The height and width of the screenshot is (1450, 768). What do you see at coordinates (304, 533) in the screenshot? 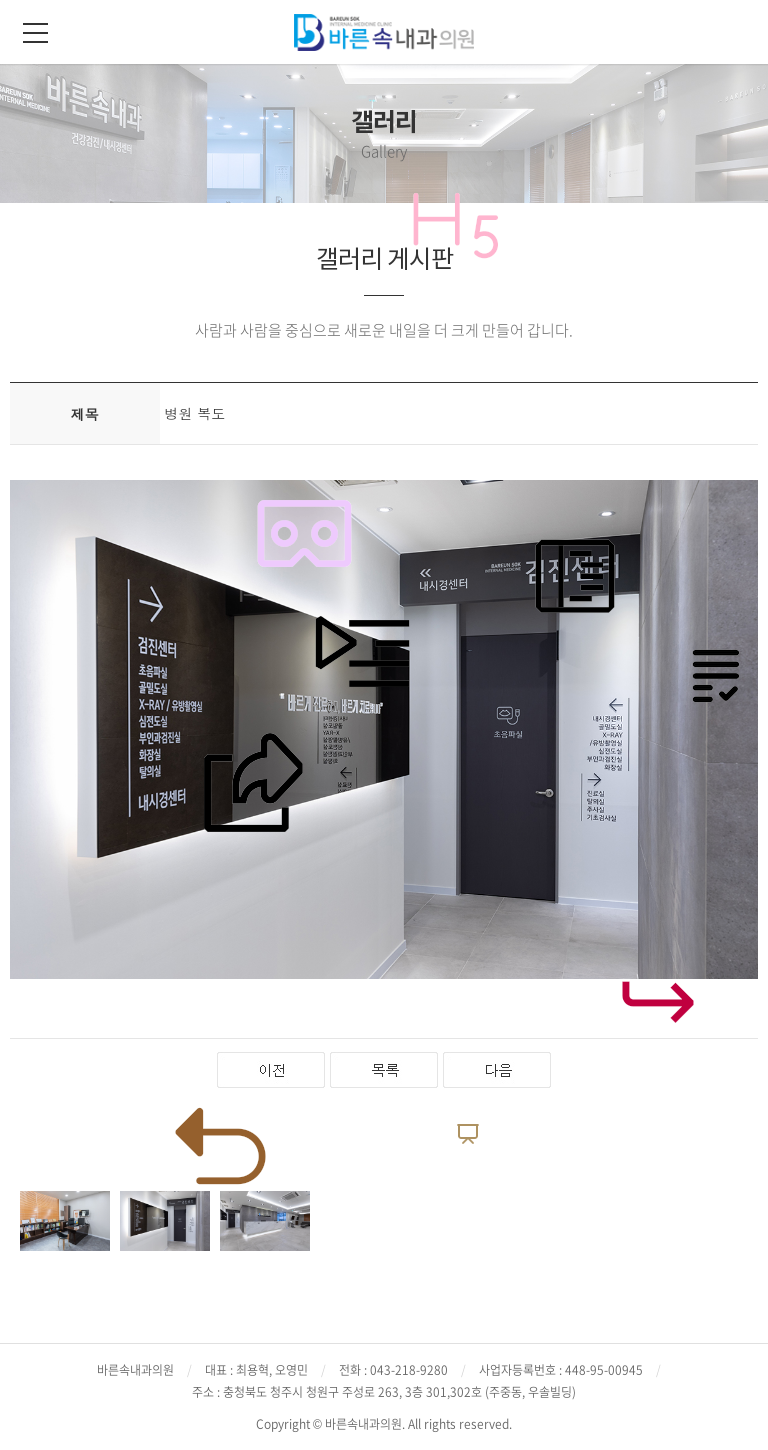
I see `launch virtual reality or VR mode` at bounding box center [304, 533].